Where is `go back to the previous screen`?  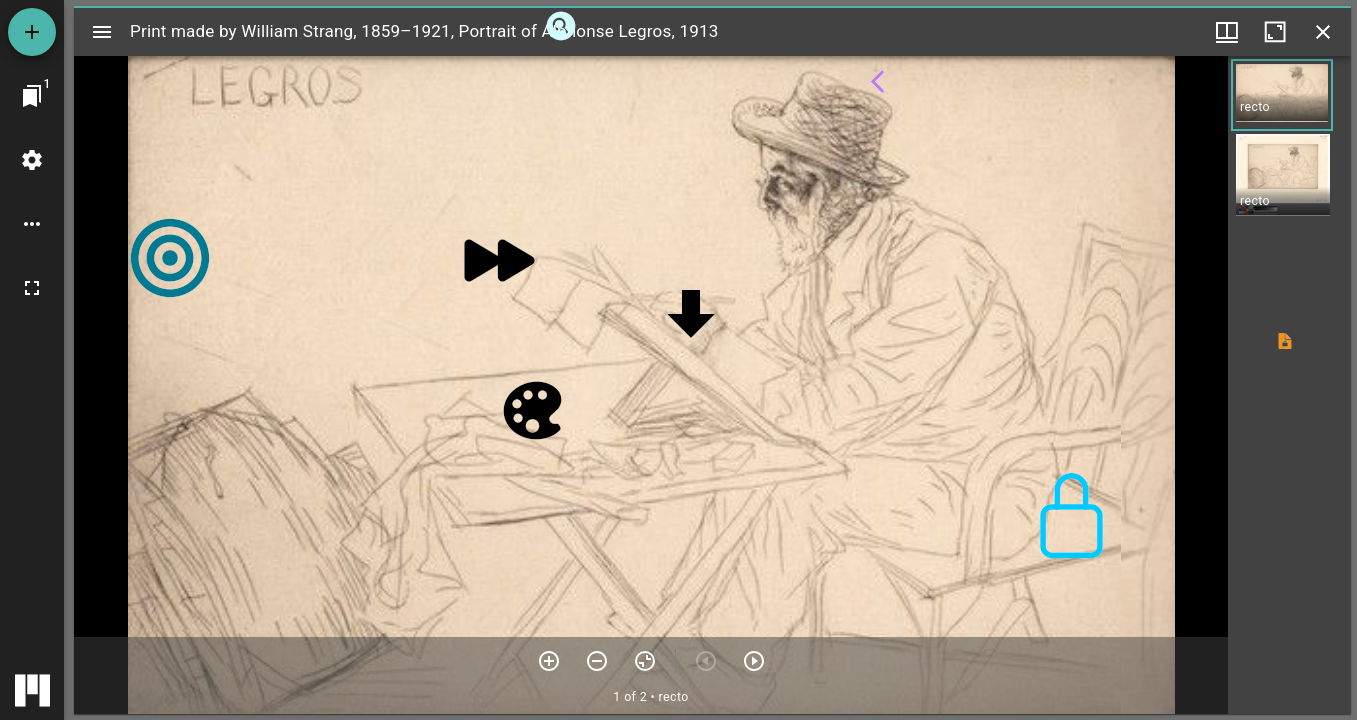 go back to the previous screen is located at coordinates (877, 81).